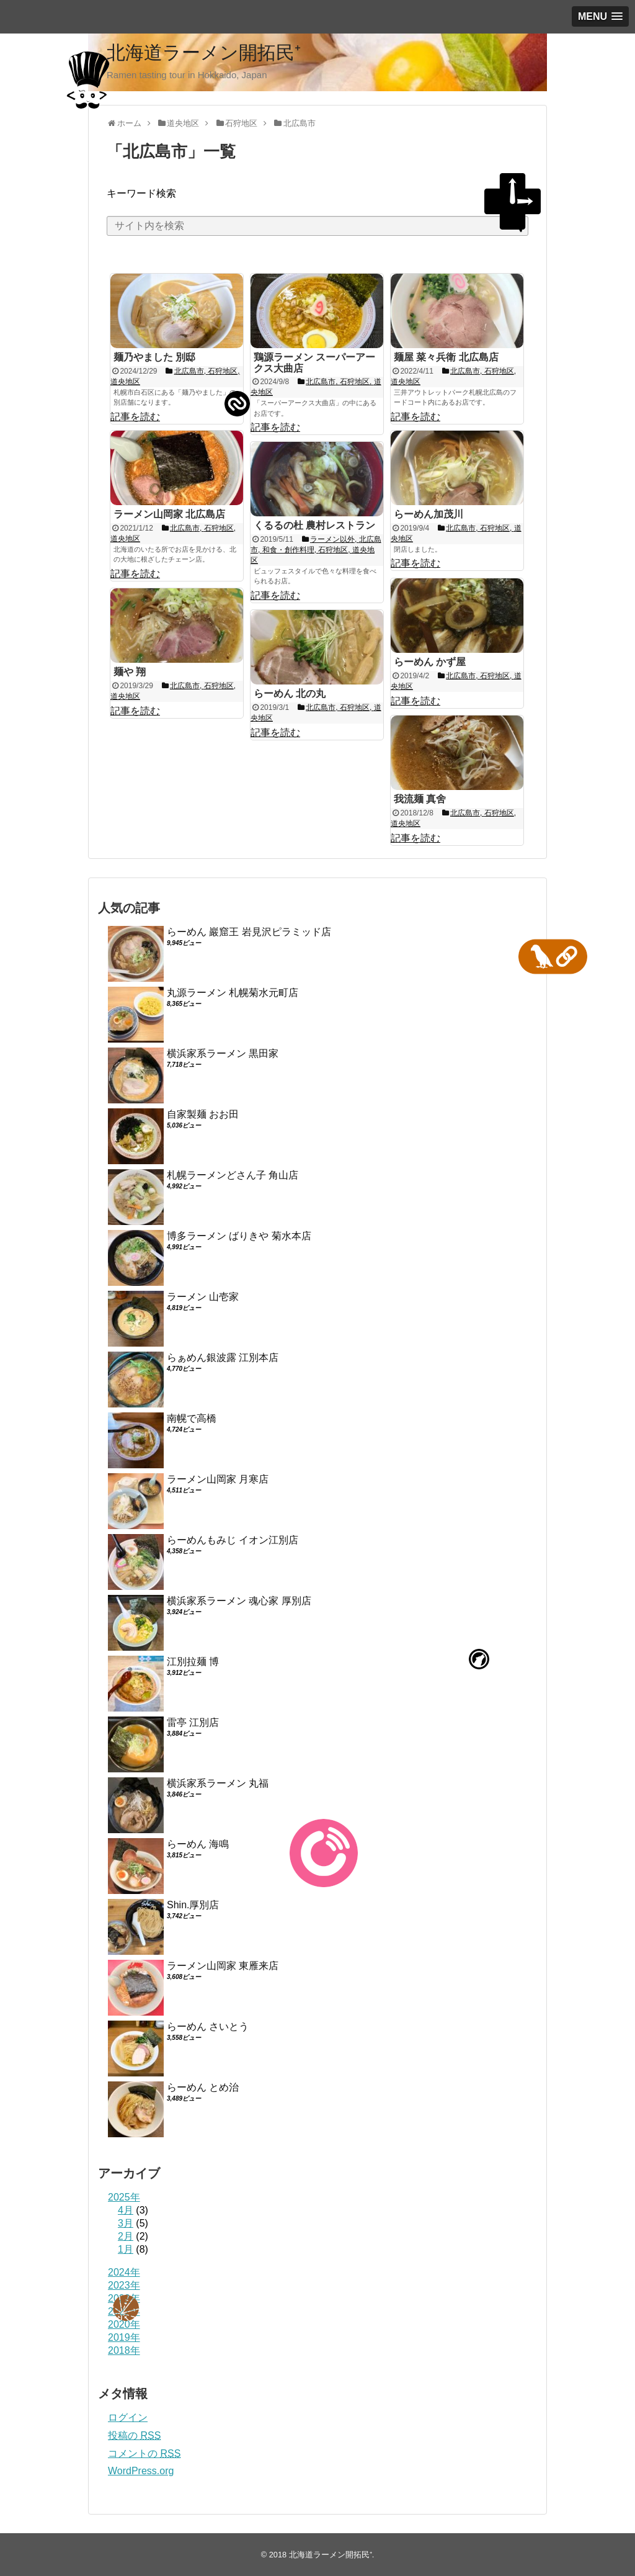  Describe the element at coordinates (479, 1659) in the screenshot. I see `open librewolf browser` at that location.